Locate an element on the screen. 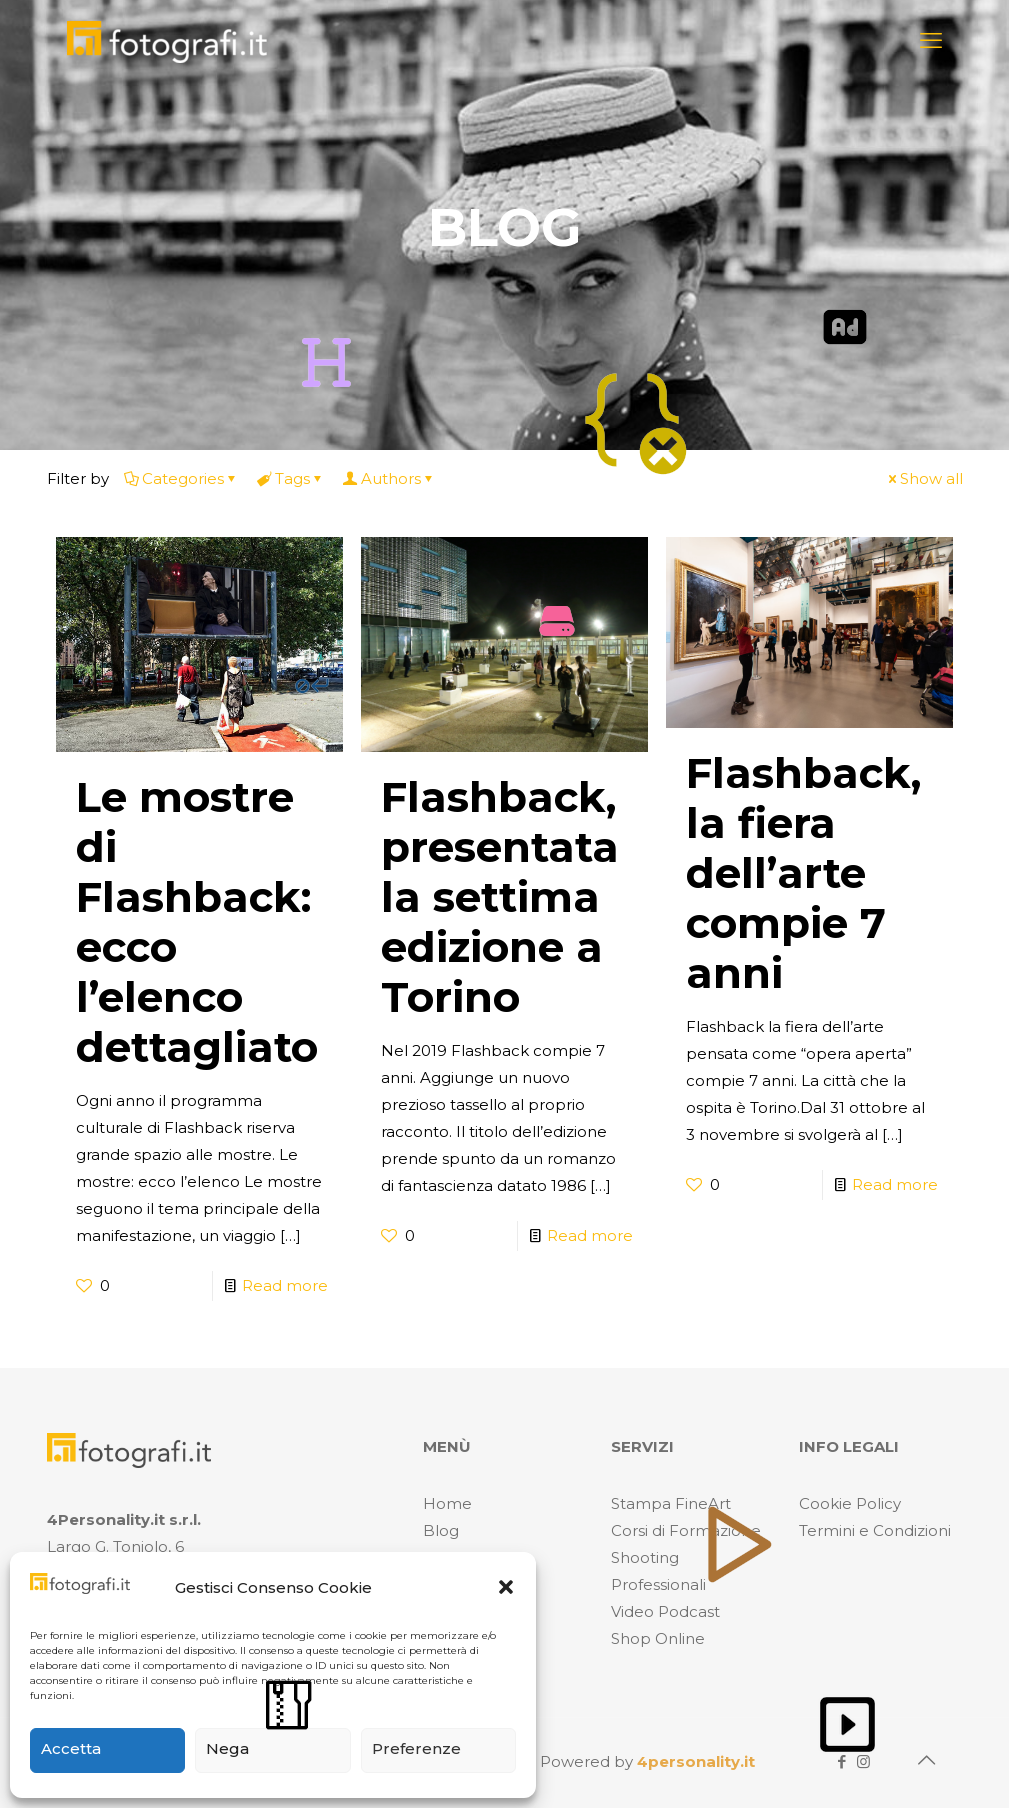  start a slideshow presentation is located at coordinates (847, 1724).